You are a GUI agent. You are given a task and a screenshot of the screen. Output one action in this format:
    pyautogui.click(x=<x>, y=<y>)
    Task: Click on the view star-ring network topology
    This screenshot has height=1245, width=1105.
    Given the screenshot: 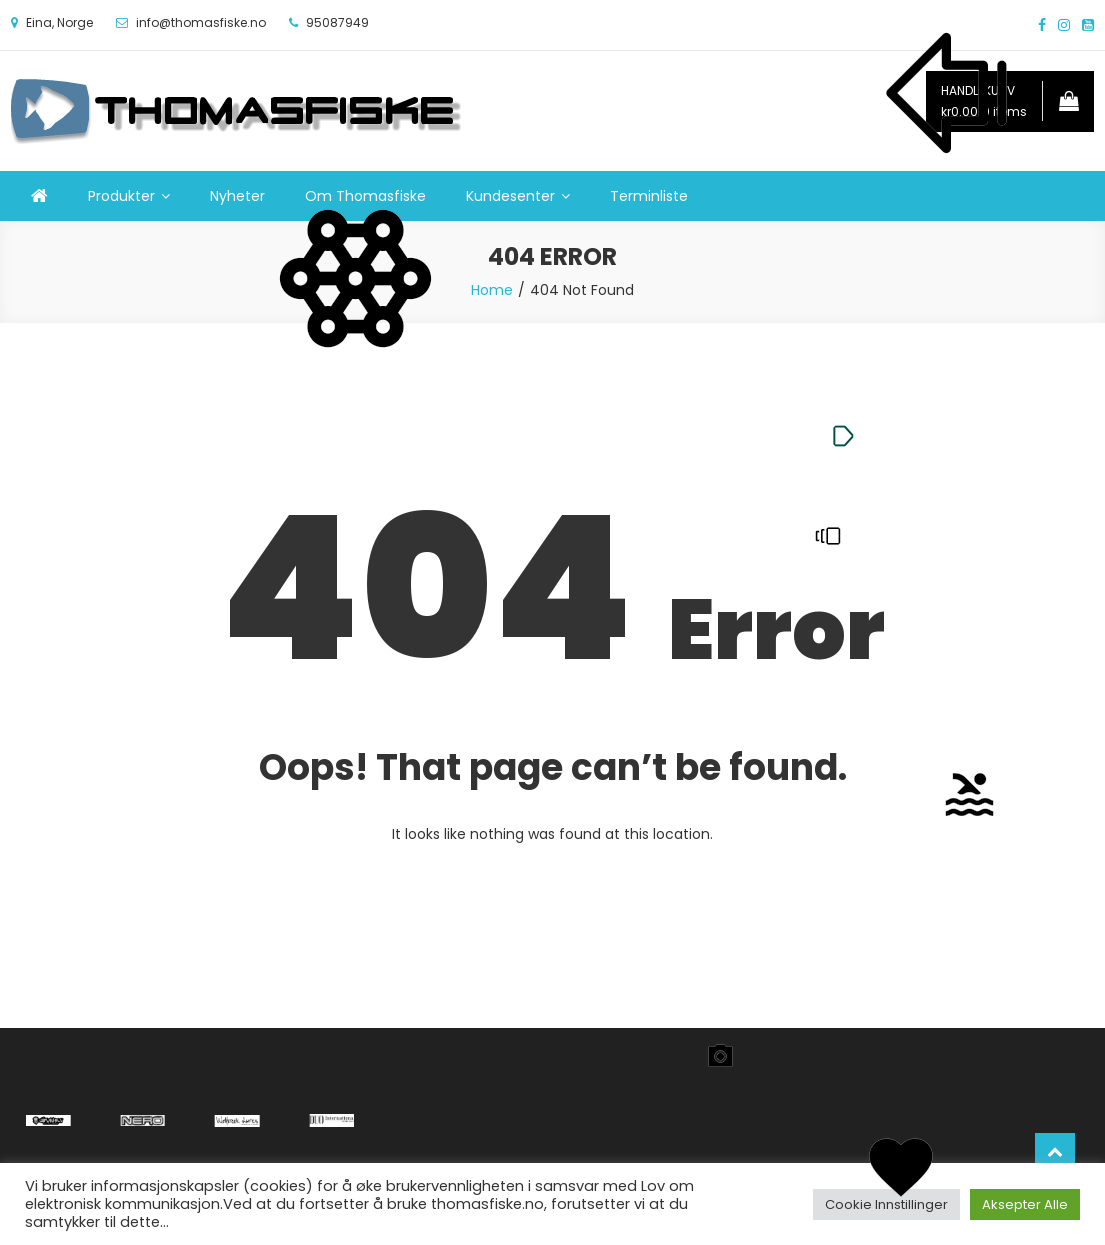 What is the action you would take?
    pyautogui.click(x=355, y=278)
    